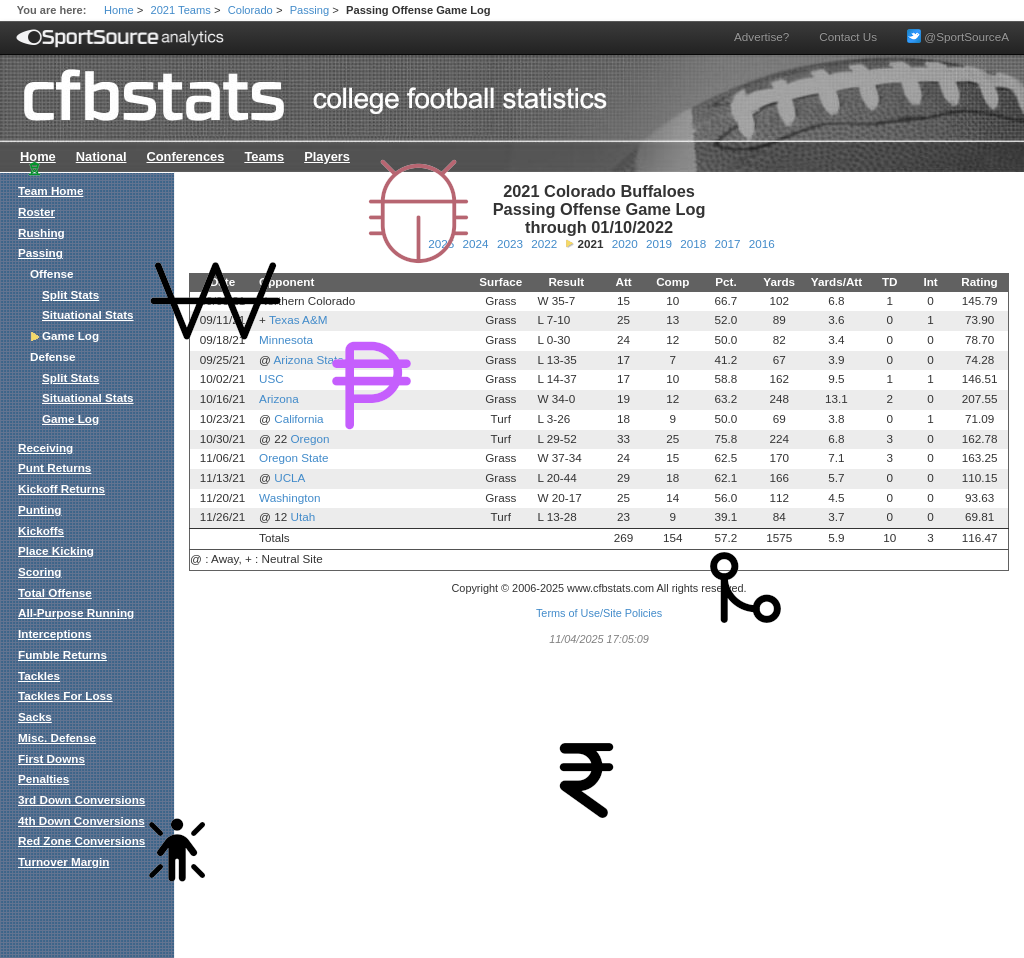 The image size is (1024, 958). What do you see at coordinates (177, 850) in the screenshot?
I see `view user presence or active status` at bounding box center [177, 850].